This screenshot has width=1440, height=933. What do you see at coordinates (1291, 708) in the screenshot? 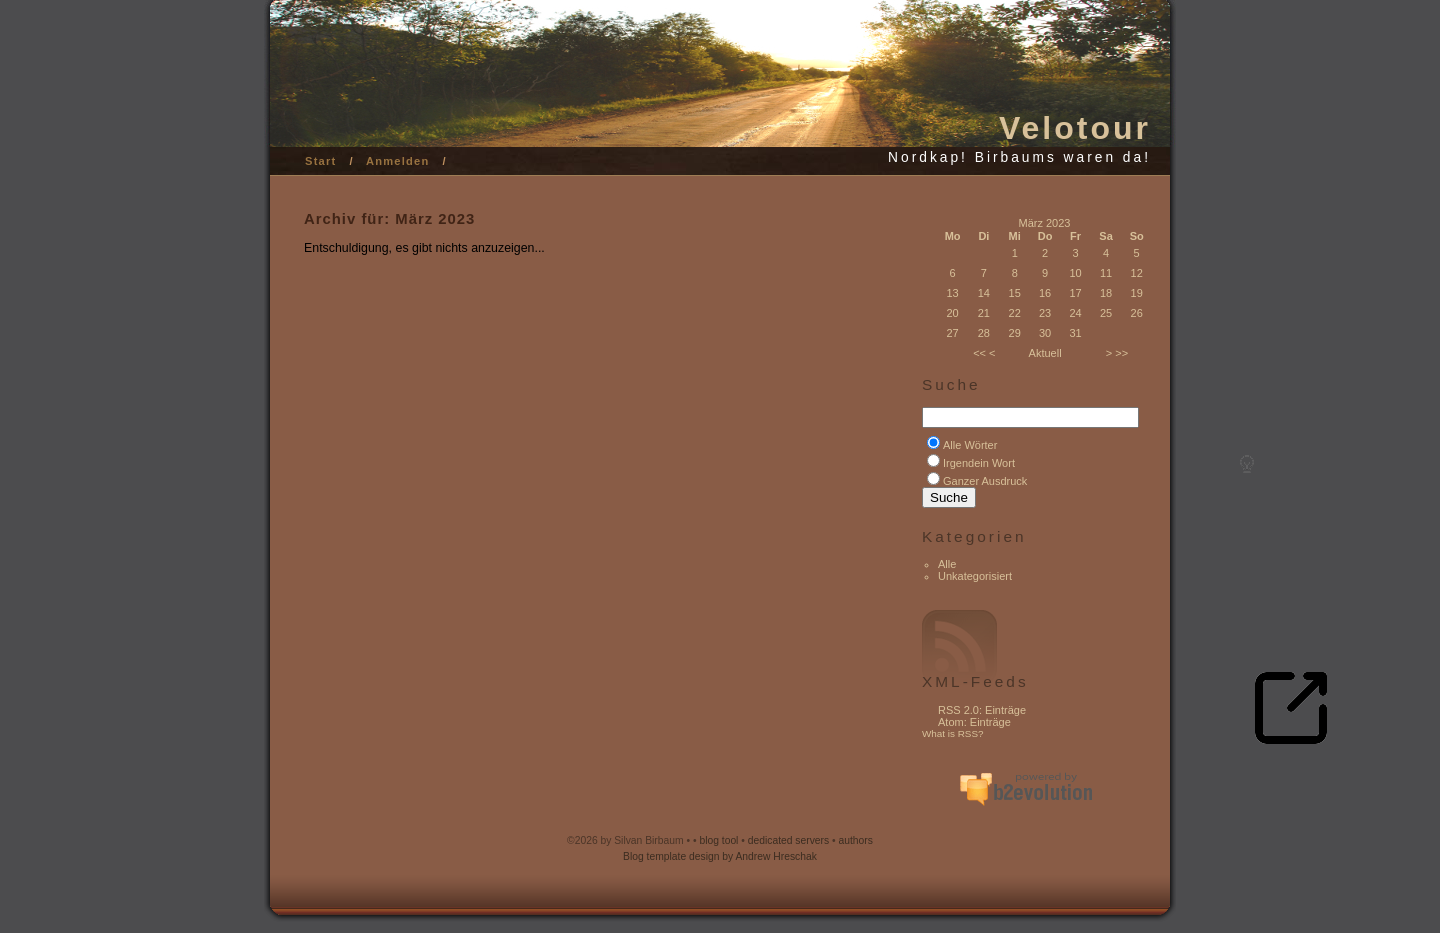
I see `open link in a new tab or window` at bounding box center [1291, 708].